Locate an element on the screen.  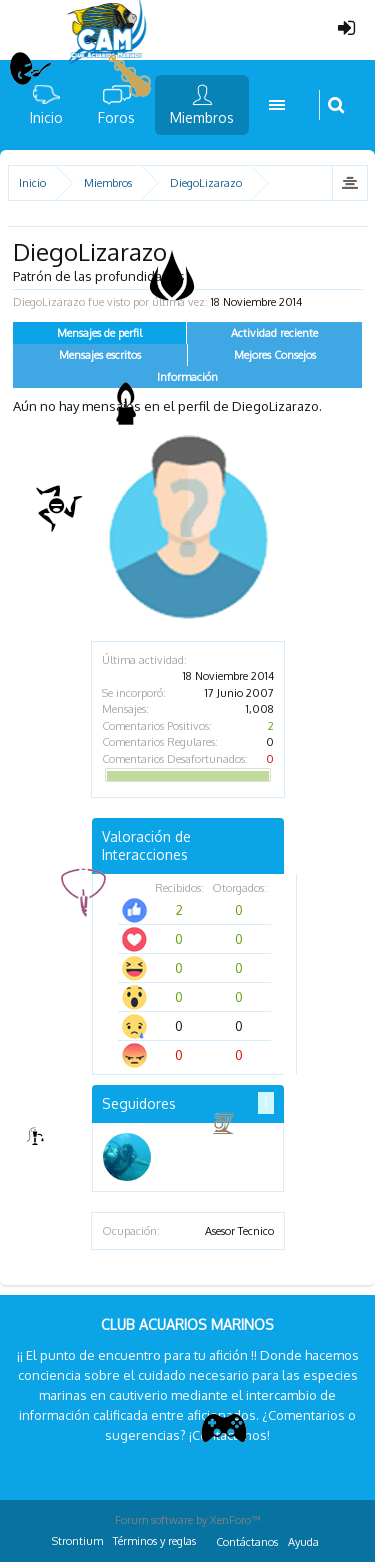
abstract game element or power-up is located at coordinates (223, 1123).